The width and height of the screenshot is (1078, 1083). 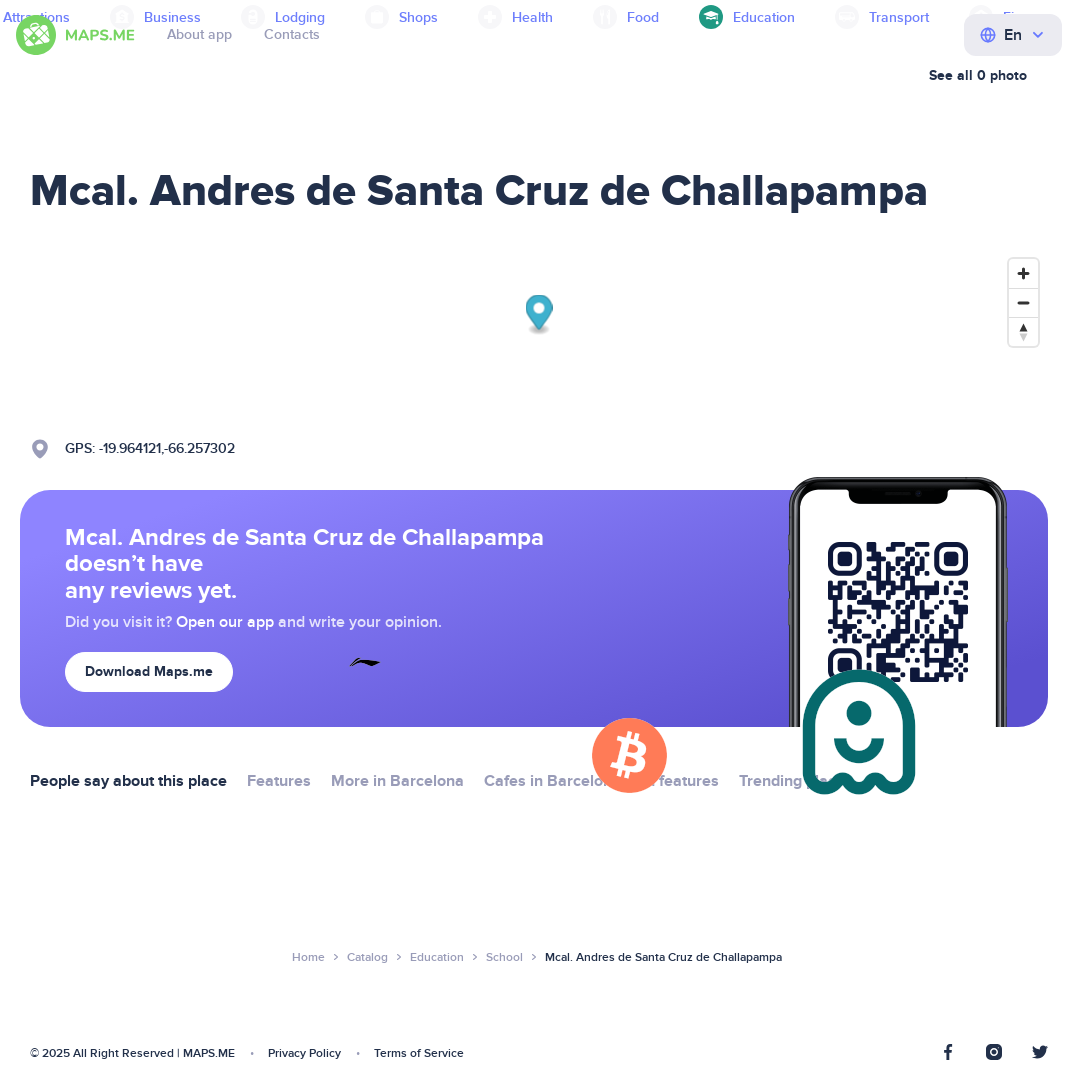 What do you see at coordinates (629, 755) in the screenshot?
I see `bitcoin cryptocurrency logo` at bounding box center [629, 755].